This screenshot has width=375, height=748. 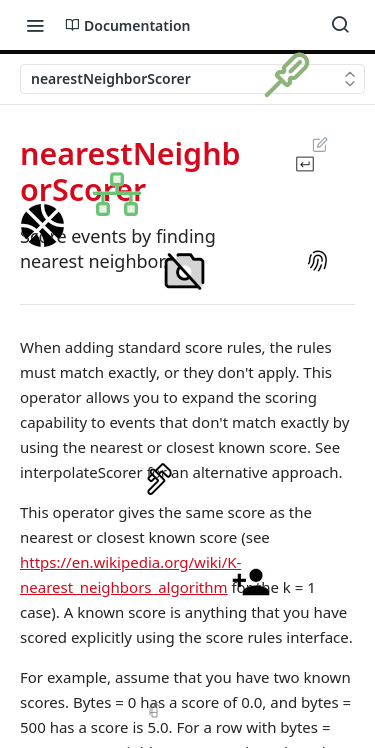 What do you see at coordinates (251, 582) in the screenshot?
I see `add a new contact` at bounding box center [251, 582].